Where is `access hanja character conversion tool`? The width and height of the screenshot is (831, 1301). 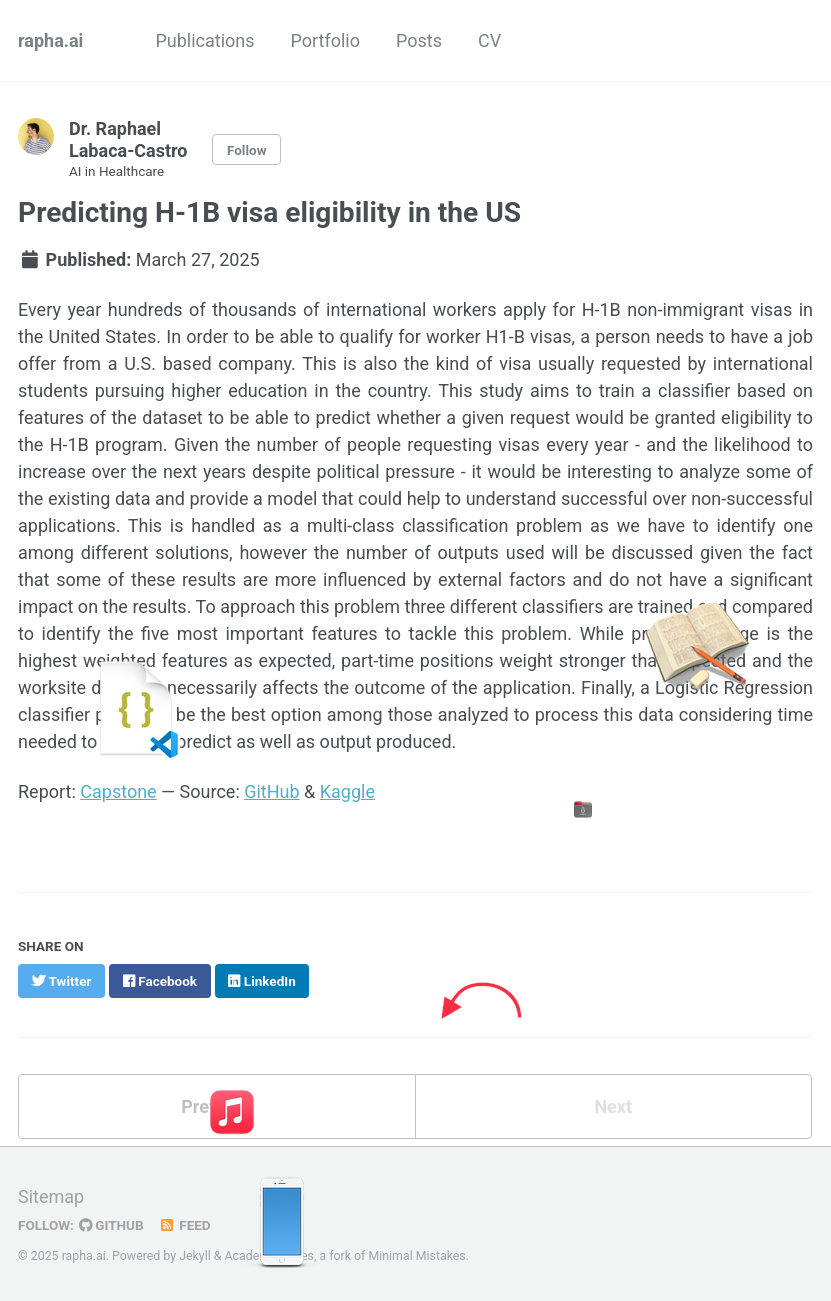
access hanja character conversion tool is located at coordinates (697, 643).